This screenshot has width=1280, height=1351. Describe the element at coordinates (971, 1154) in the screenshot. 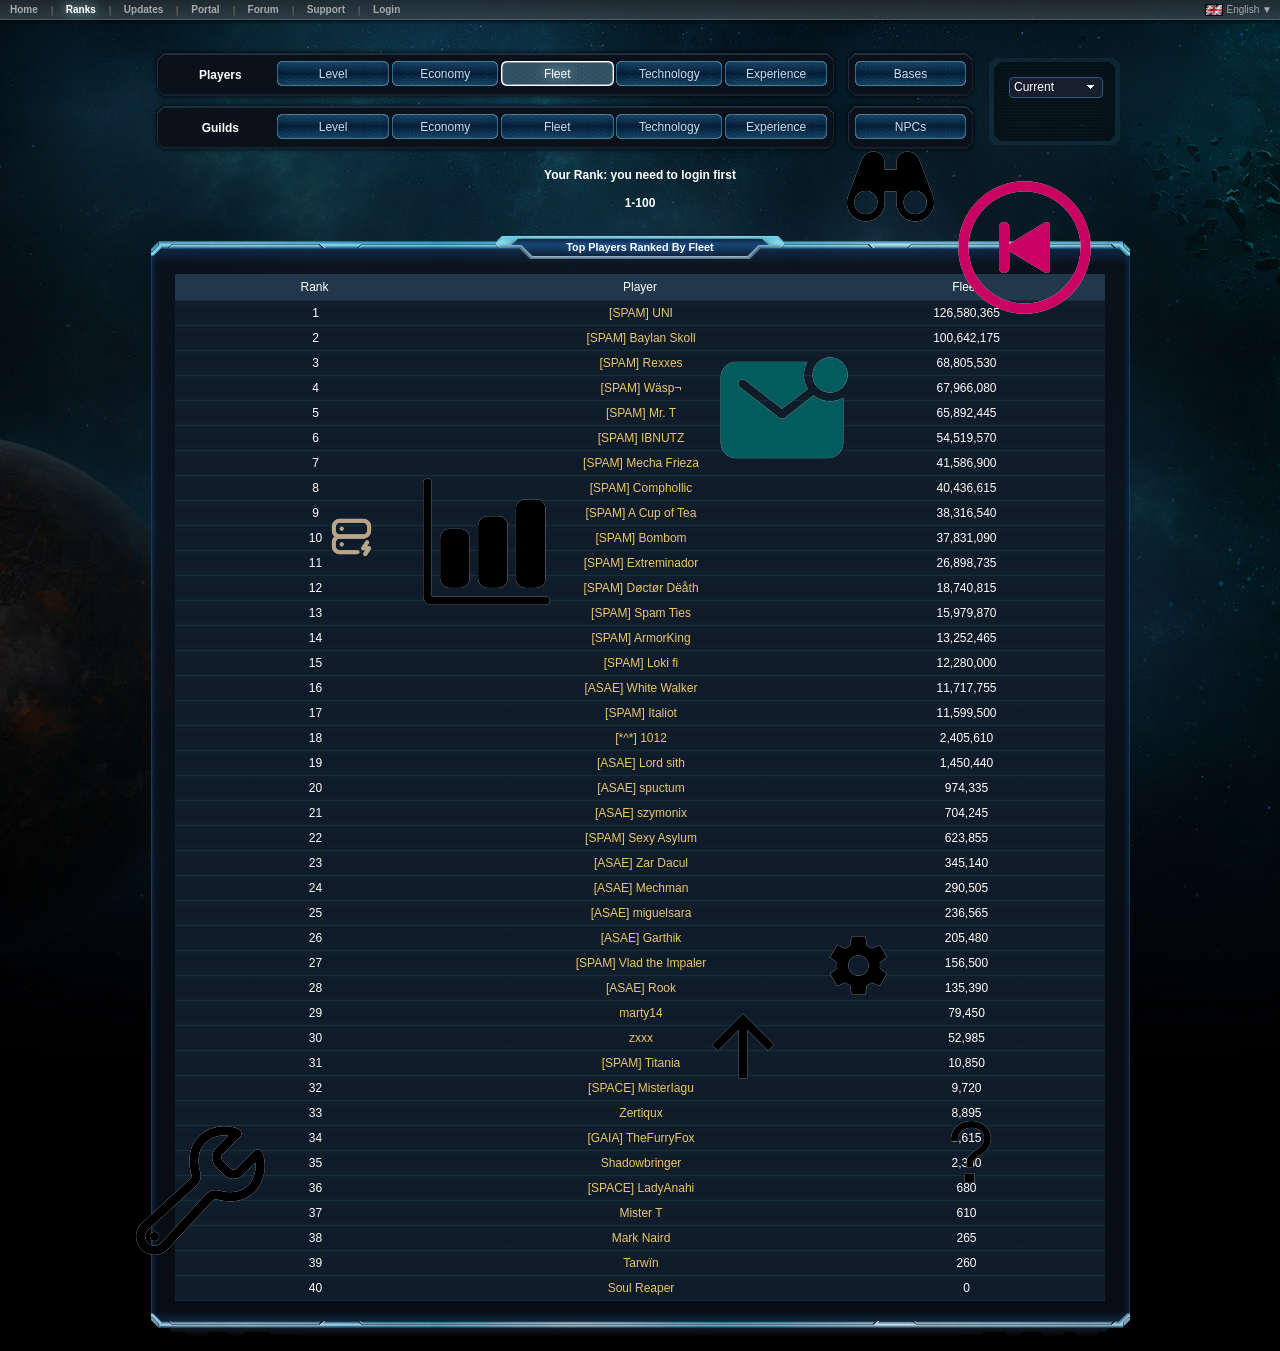

I see `access help or support resources` at that location.